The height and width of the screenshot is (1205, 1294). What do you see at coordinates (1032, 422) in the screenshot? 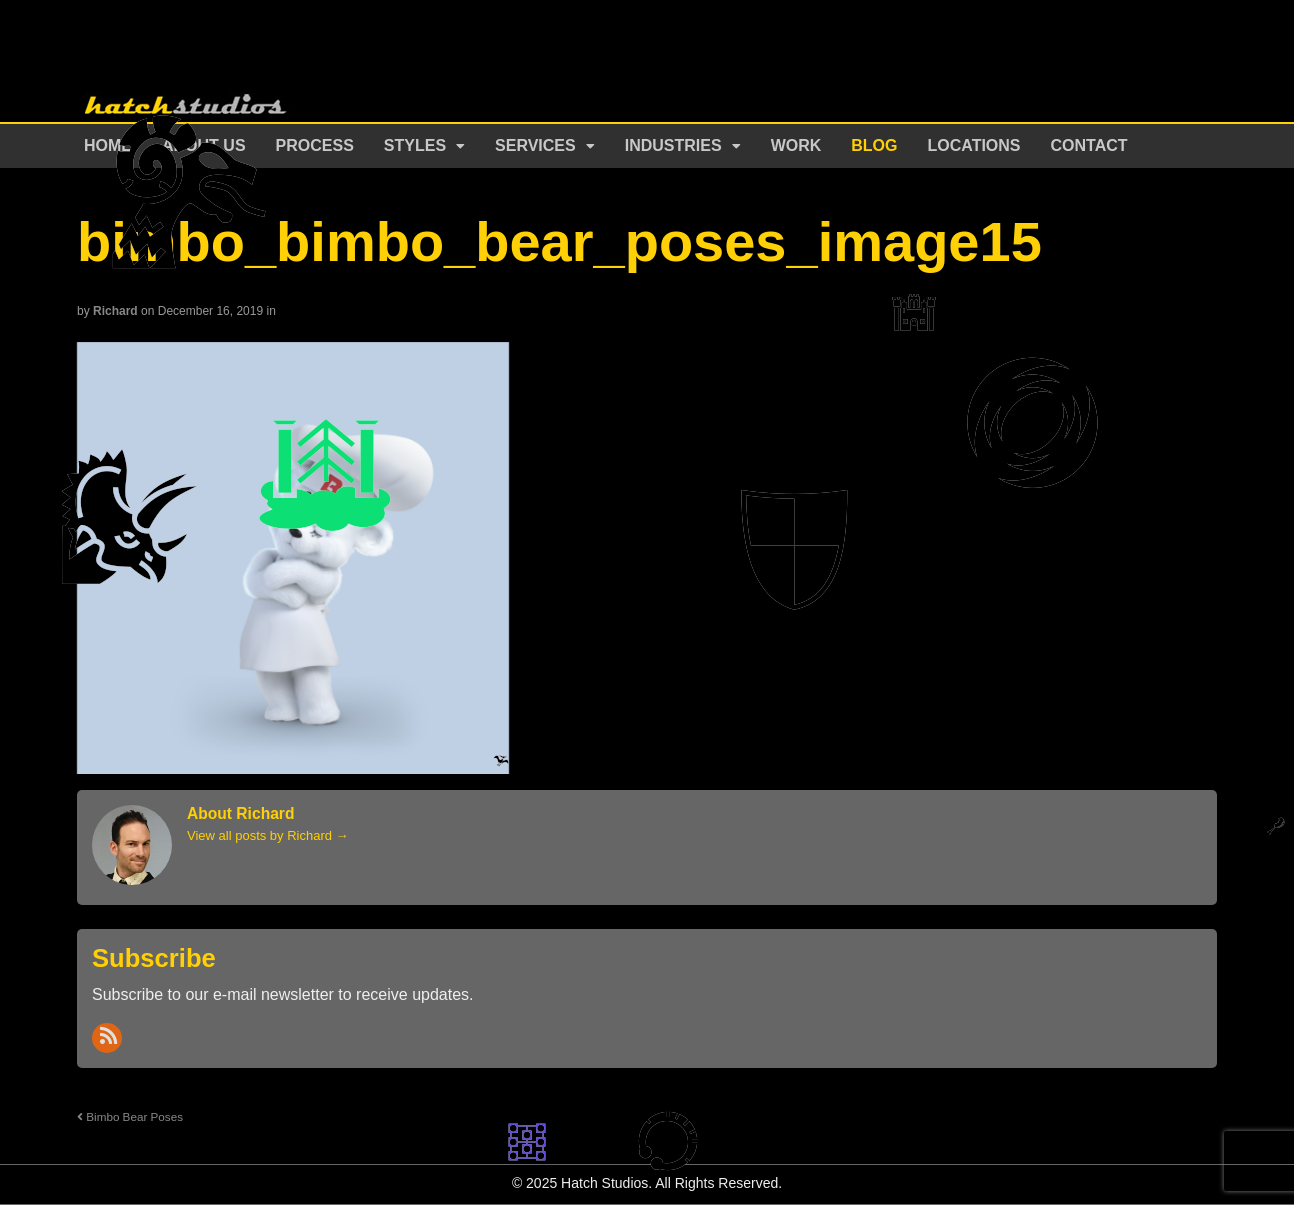
I see `indicates sound or audio resonance effect` at bounding box center [1032, 422].